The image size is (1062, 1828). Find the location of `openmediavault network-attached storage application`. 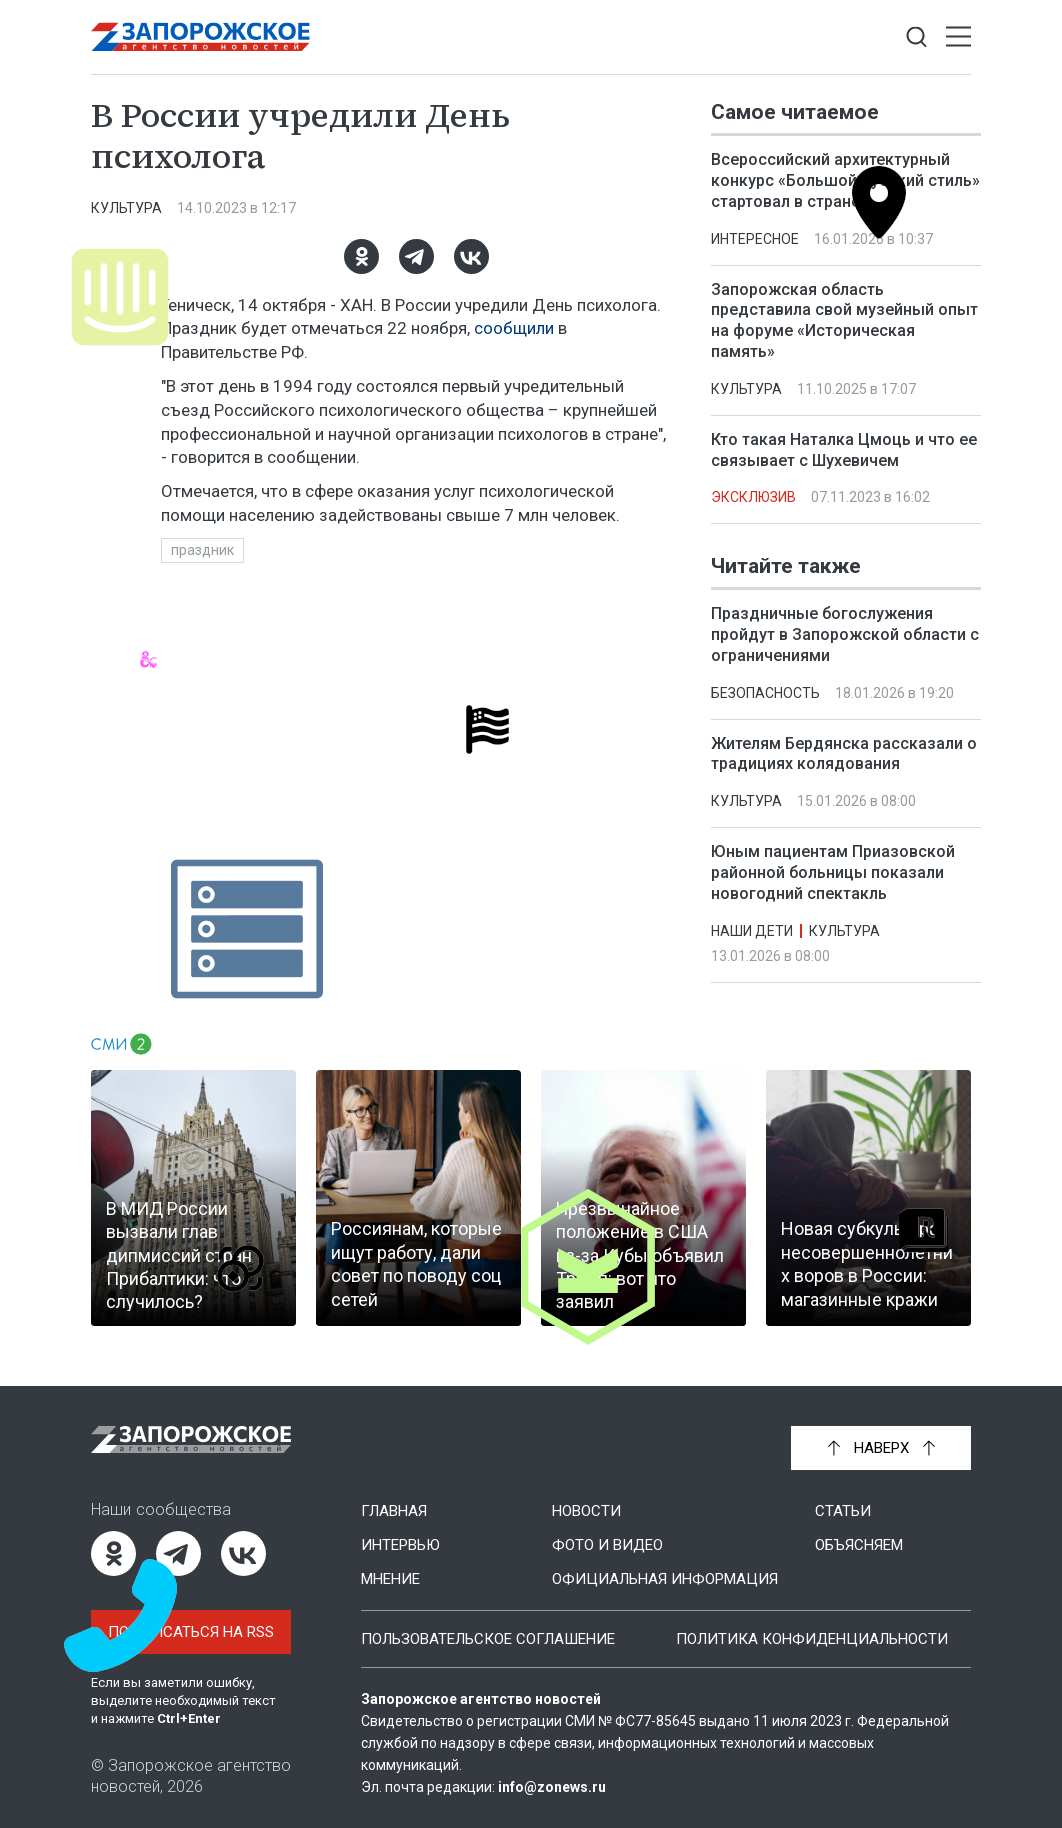

openmediavault network-attached storage application is located at coordinates (247, 929).